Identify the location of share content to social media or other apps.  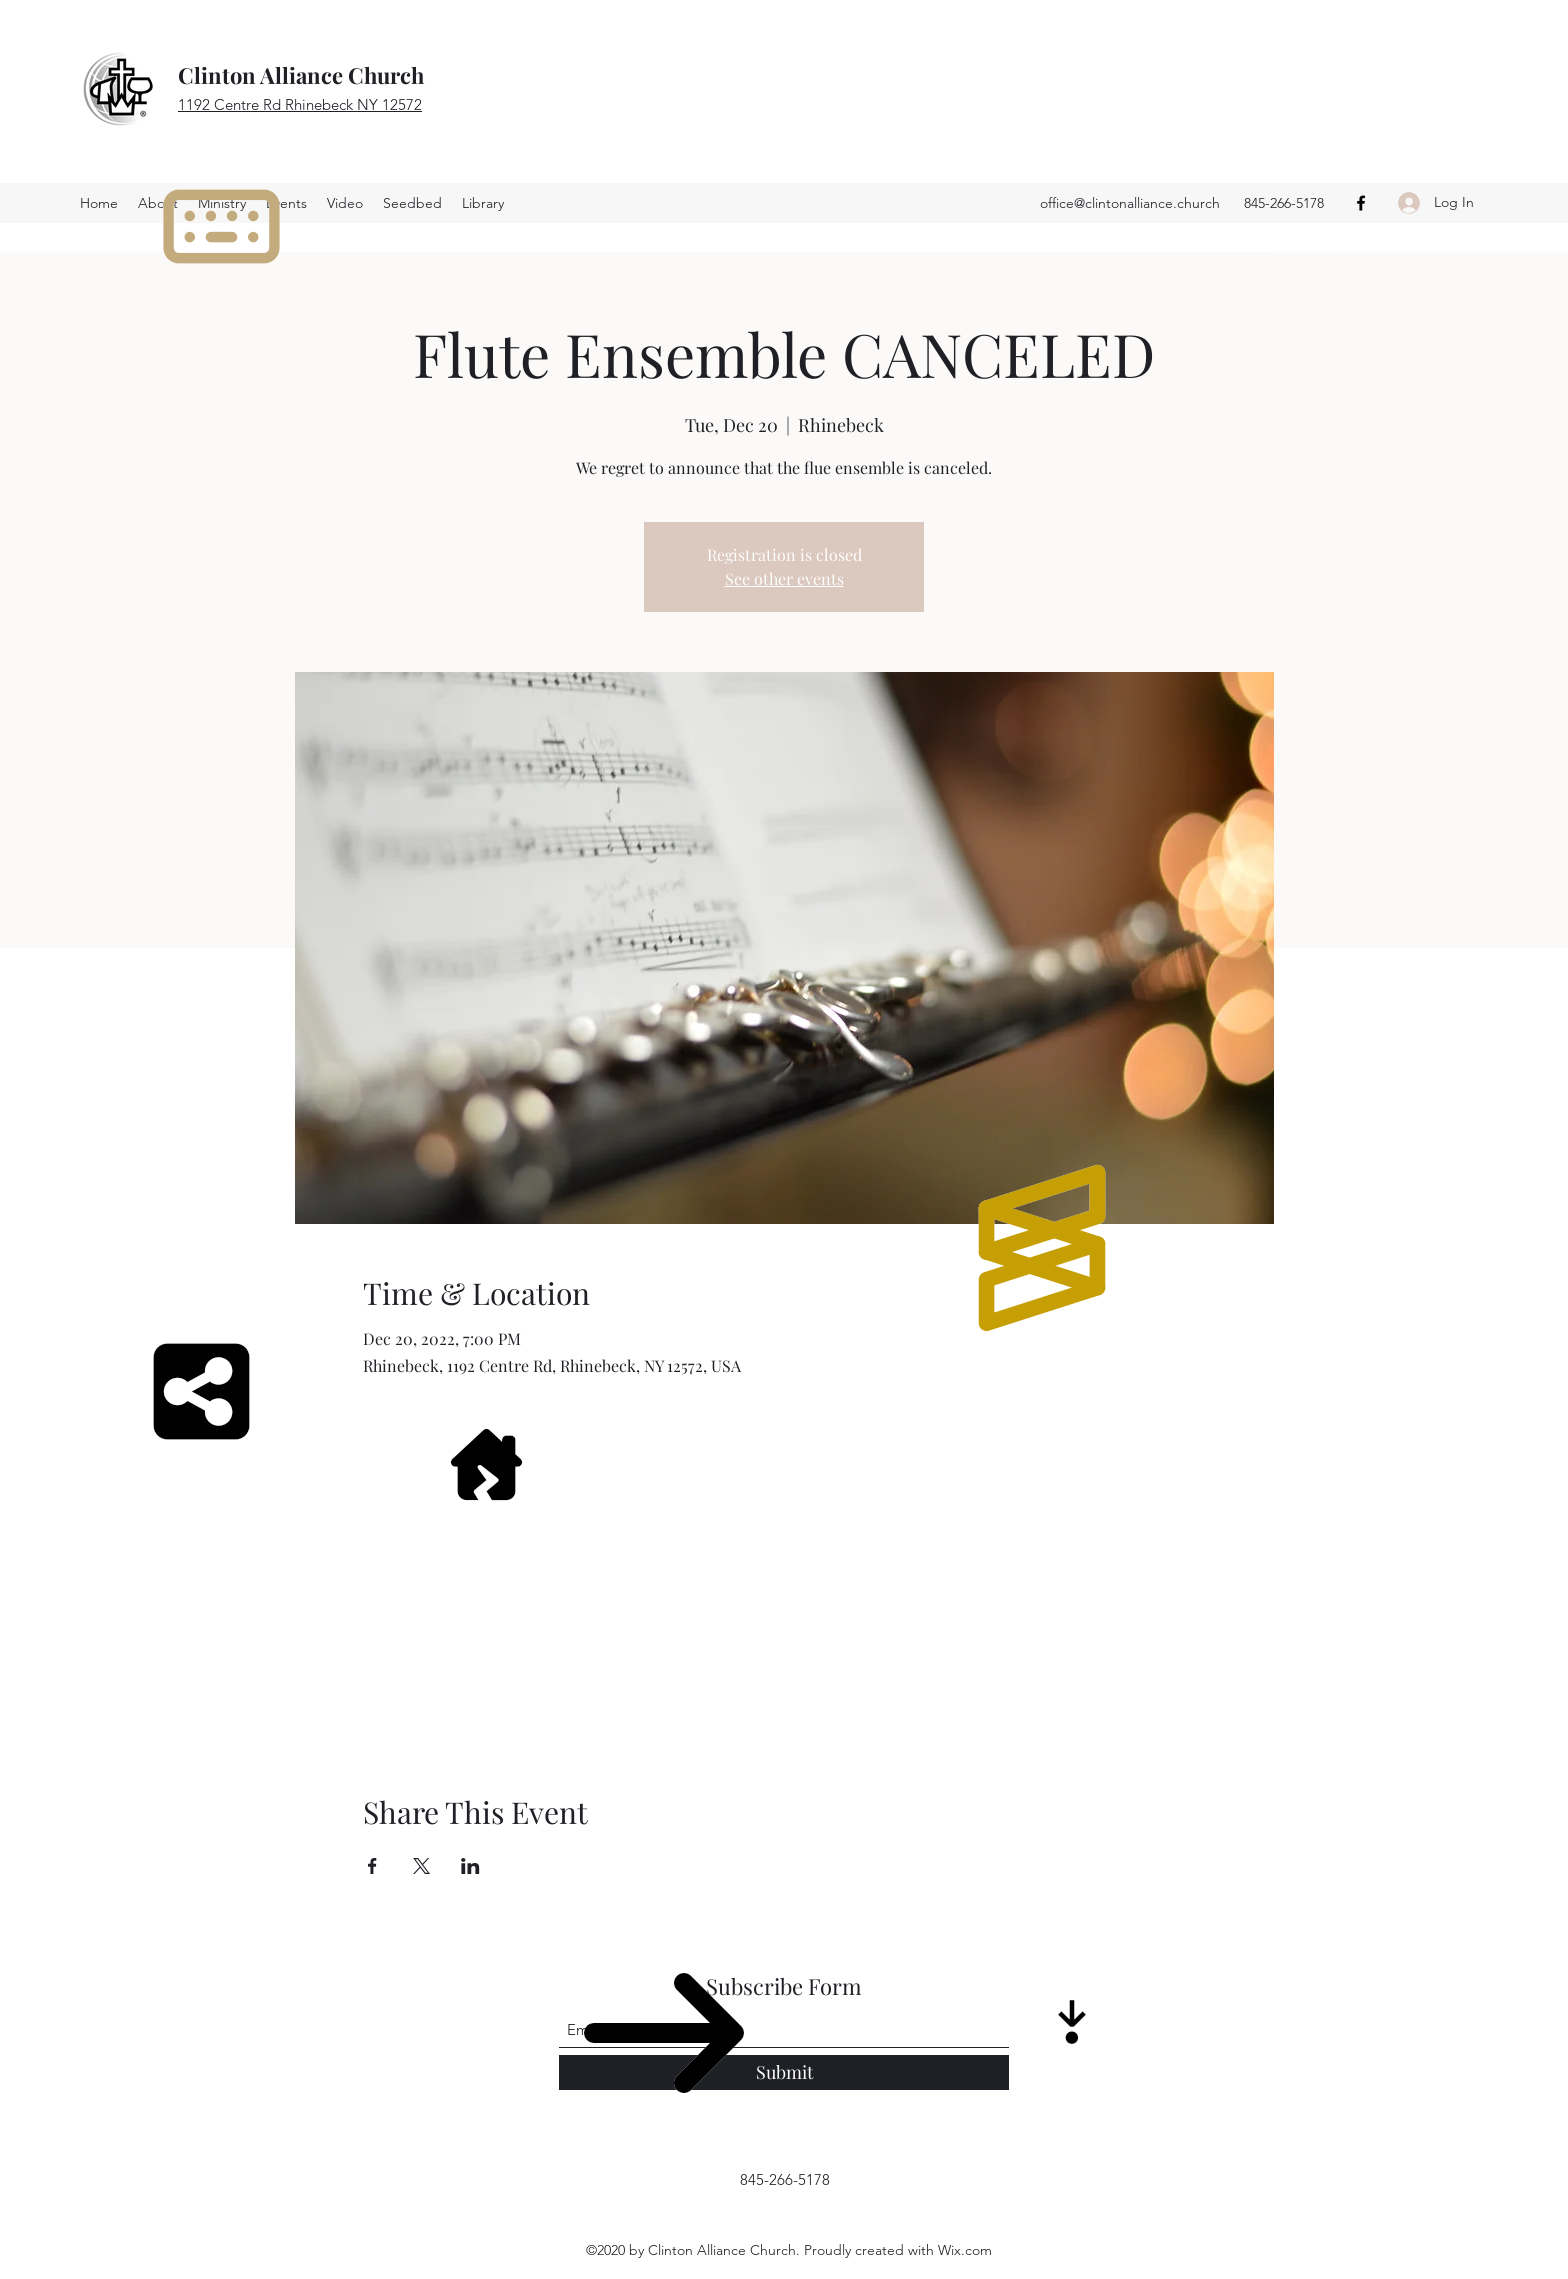
(201, 1391).